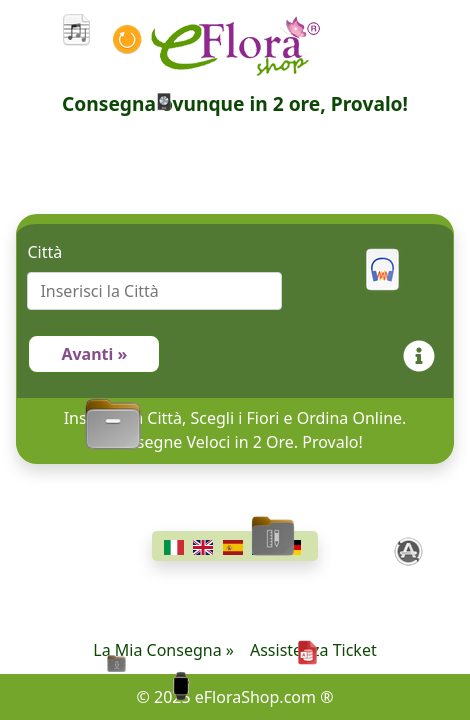 The image size is (470, 720). What do you see at coordinates (307, 652) in the screenshot?
I see `microsoft access database file` at bounding box center [307, 652].